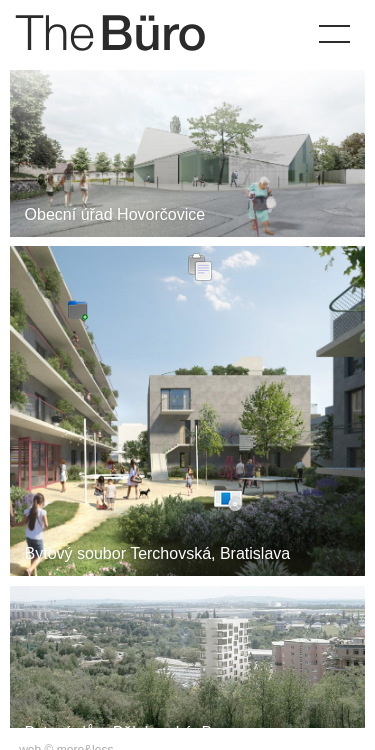 Image resolution: width=375 pixels, height=750 pixels. I want to click on open folder containing program executables, so click(228, 497).